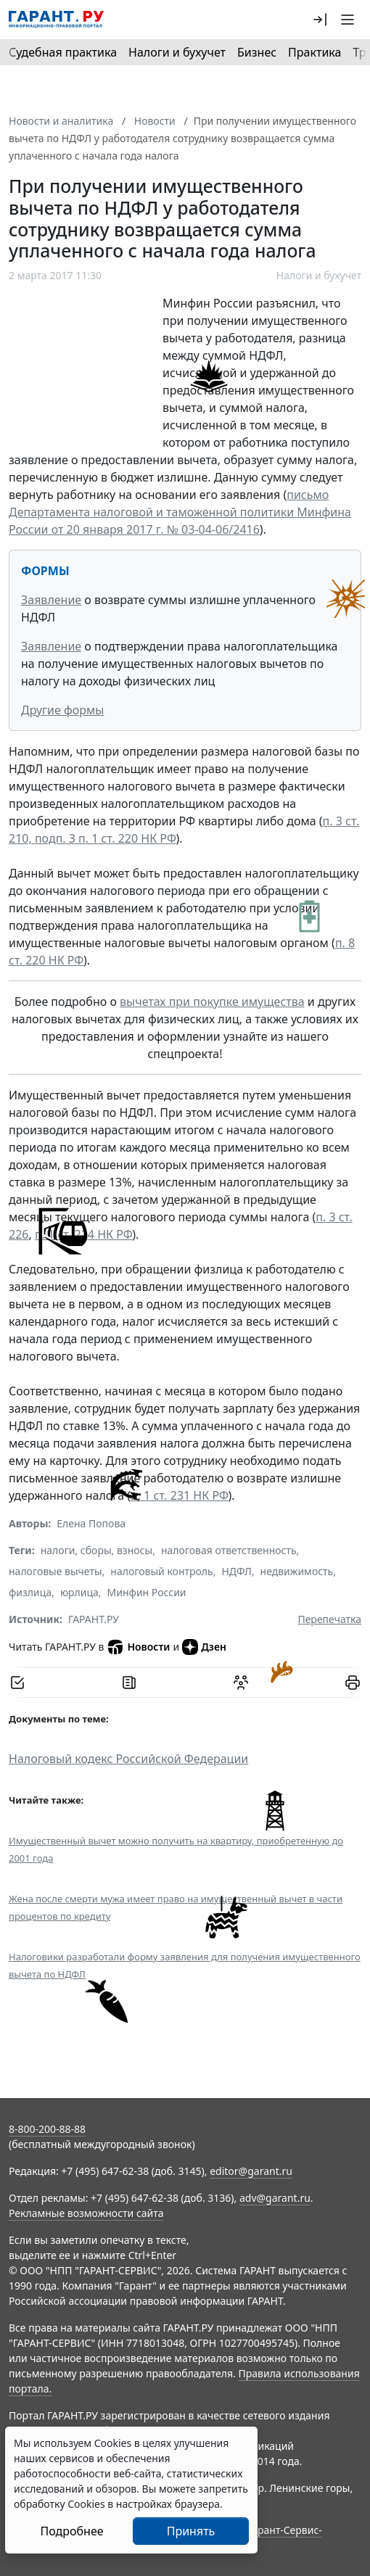 This screenshot has height=2576, width=370. What do you see at coordinates (275, 1810) in the screenshot?
I see `view or access lookout points on a map` at bounding box center [275, 1810].